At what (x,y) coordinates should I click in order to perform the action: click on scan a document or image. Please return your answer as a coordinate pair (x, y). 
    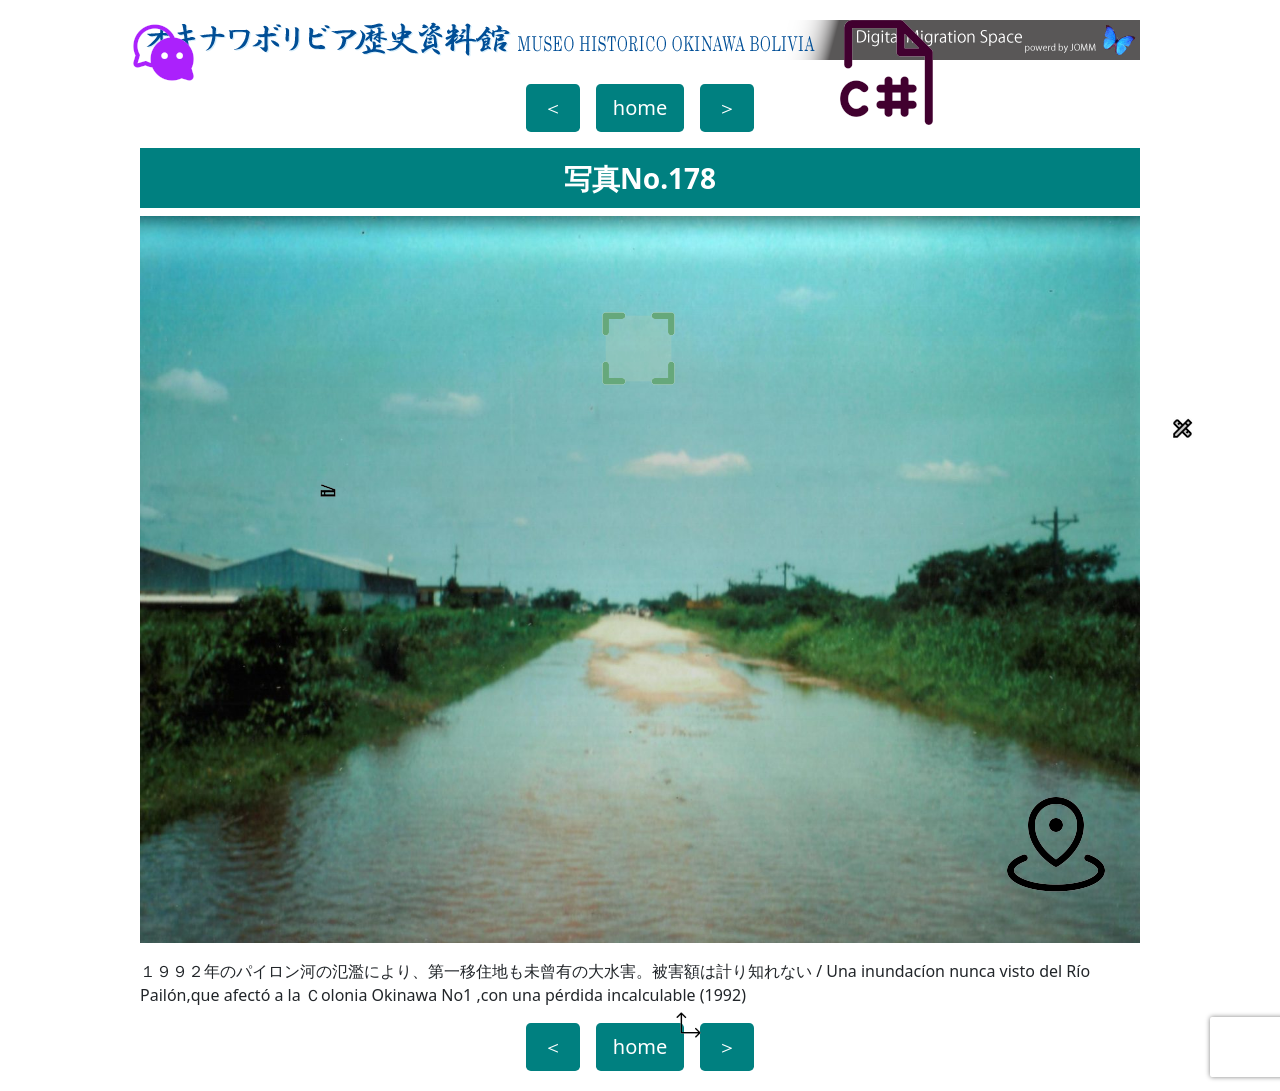
    Looking at the image, I should click on (328, 490).